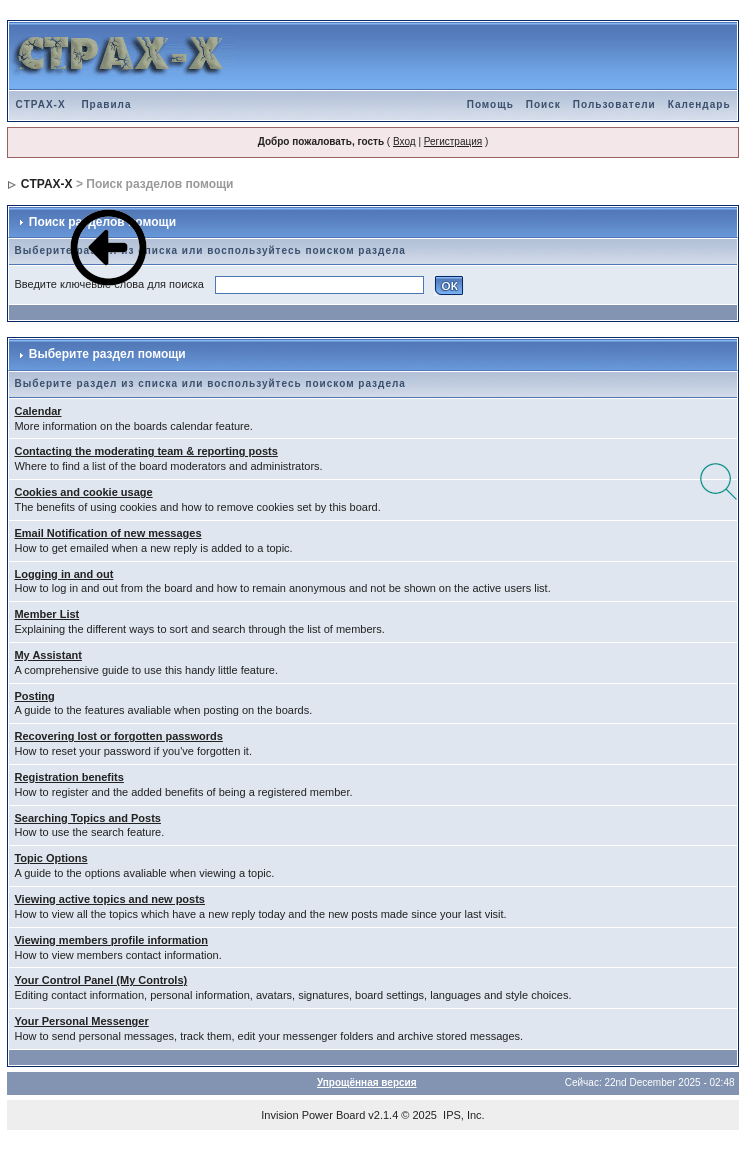 The height and width of the screenshot is (1150, 746). What do you see at coordinates (108, 247) in the screenshot?
I see `go back to the previous screen` at bounding box center [108, 247].